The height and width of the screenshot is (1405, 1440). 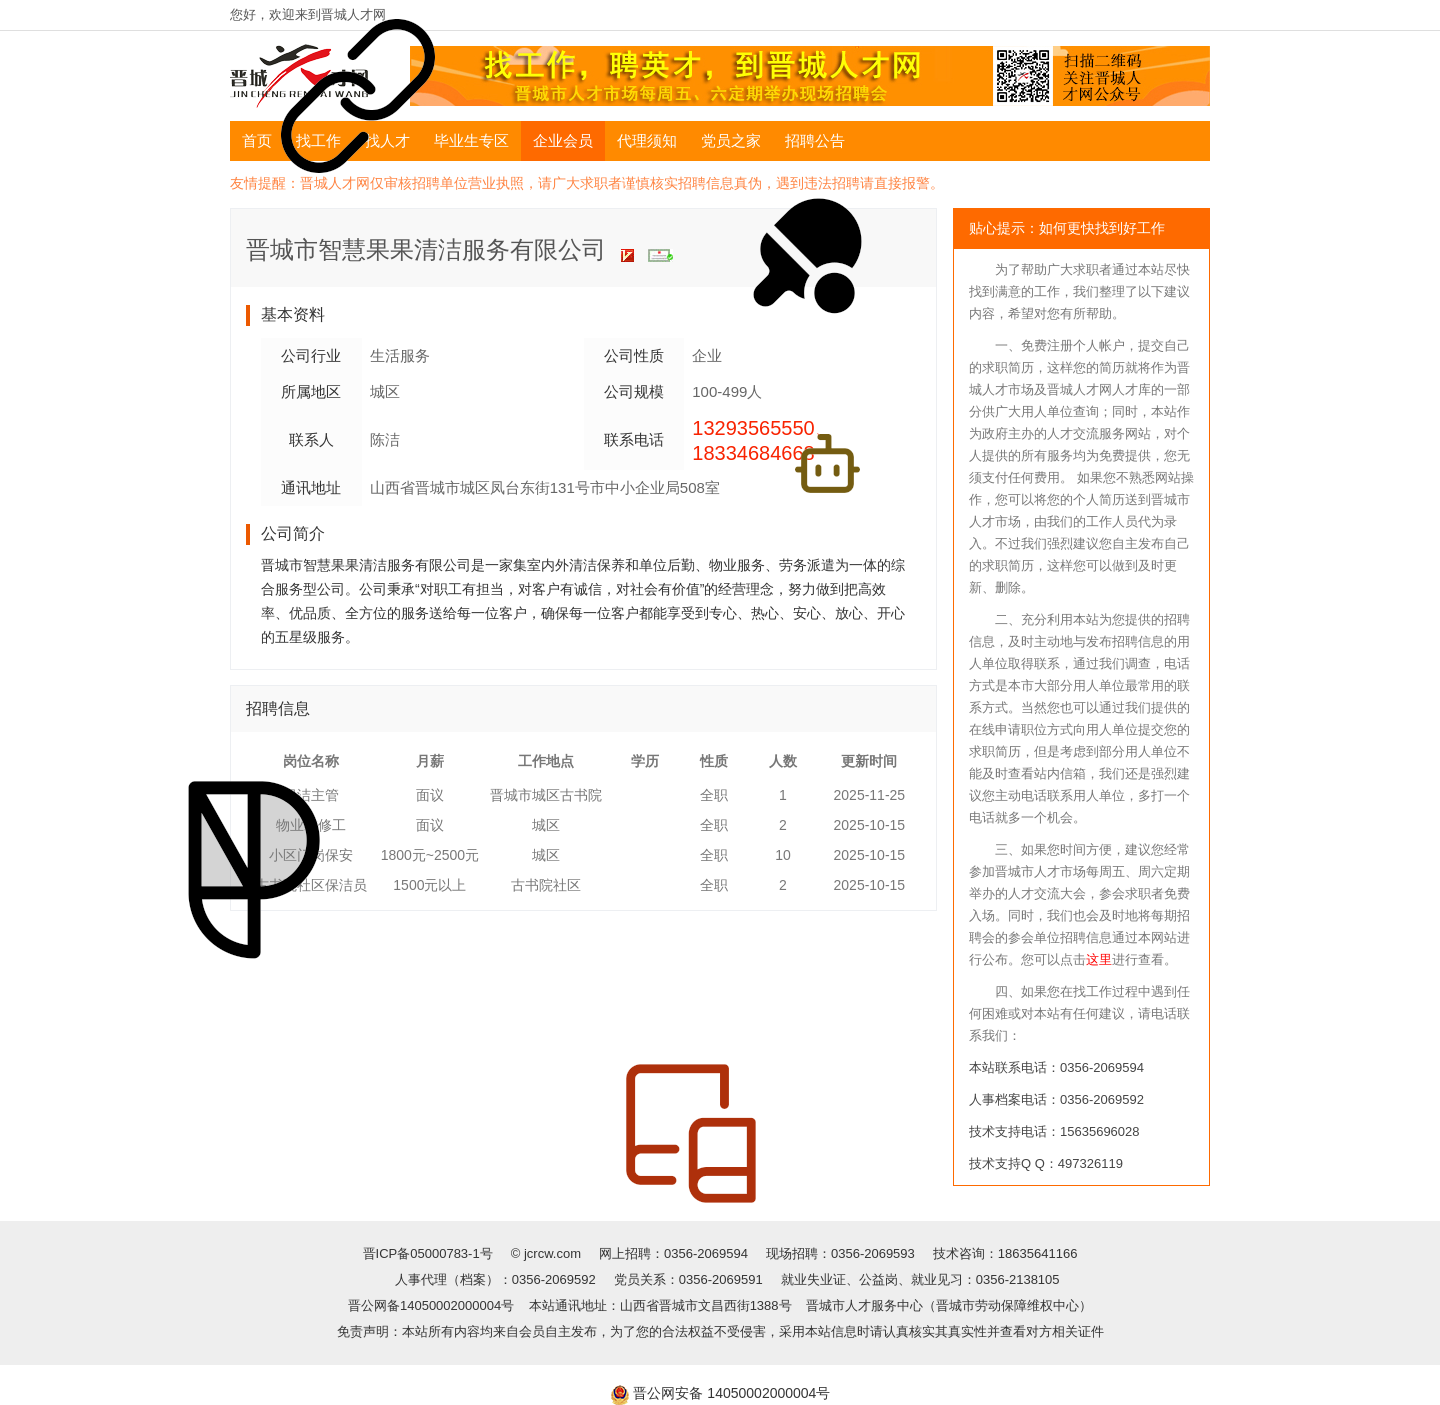 I want to click on clone or duplicate a repository, so click(x=686, y=1133).